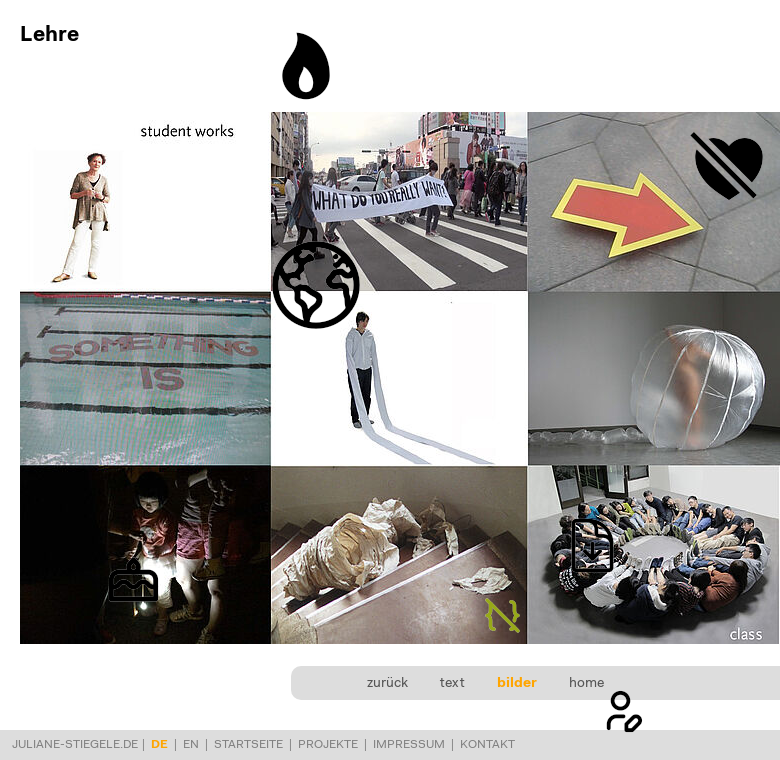 The height and width of the screenshot is (760, 780). I want to click on remove from favorites, so click(726, 166).